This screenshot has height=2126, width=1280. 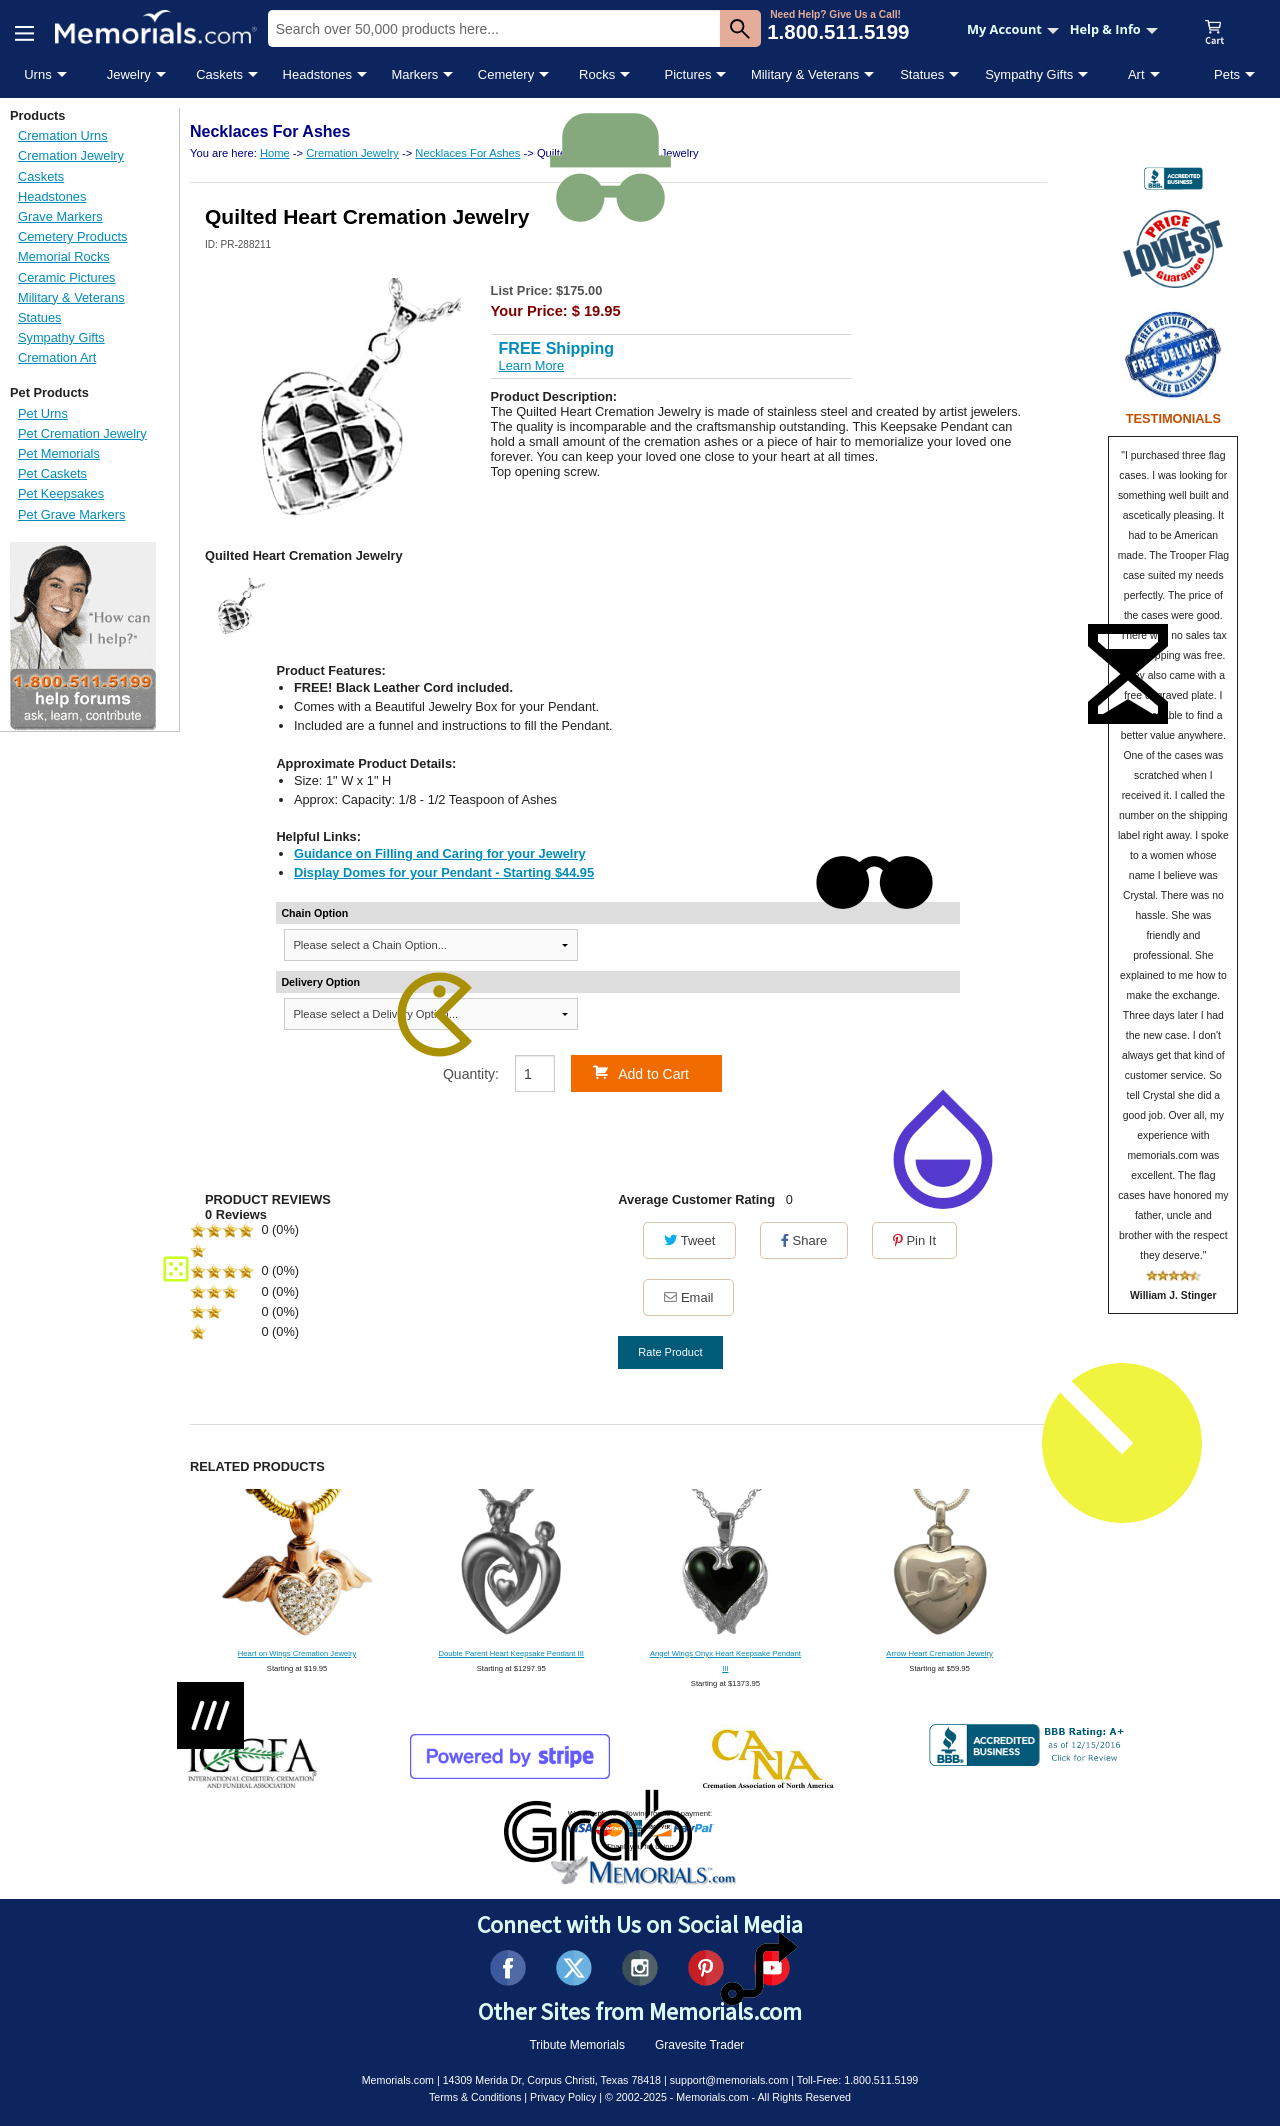 What do you see at coordinates (1122, 1443) in the screenshot?
I see `scan a QR code or barcode` at bounding box center [1122, 1443].